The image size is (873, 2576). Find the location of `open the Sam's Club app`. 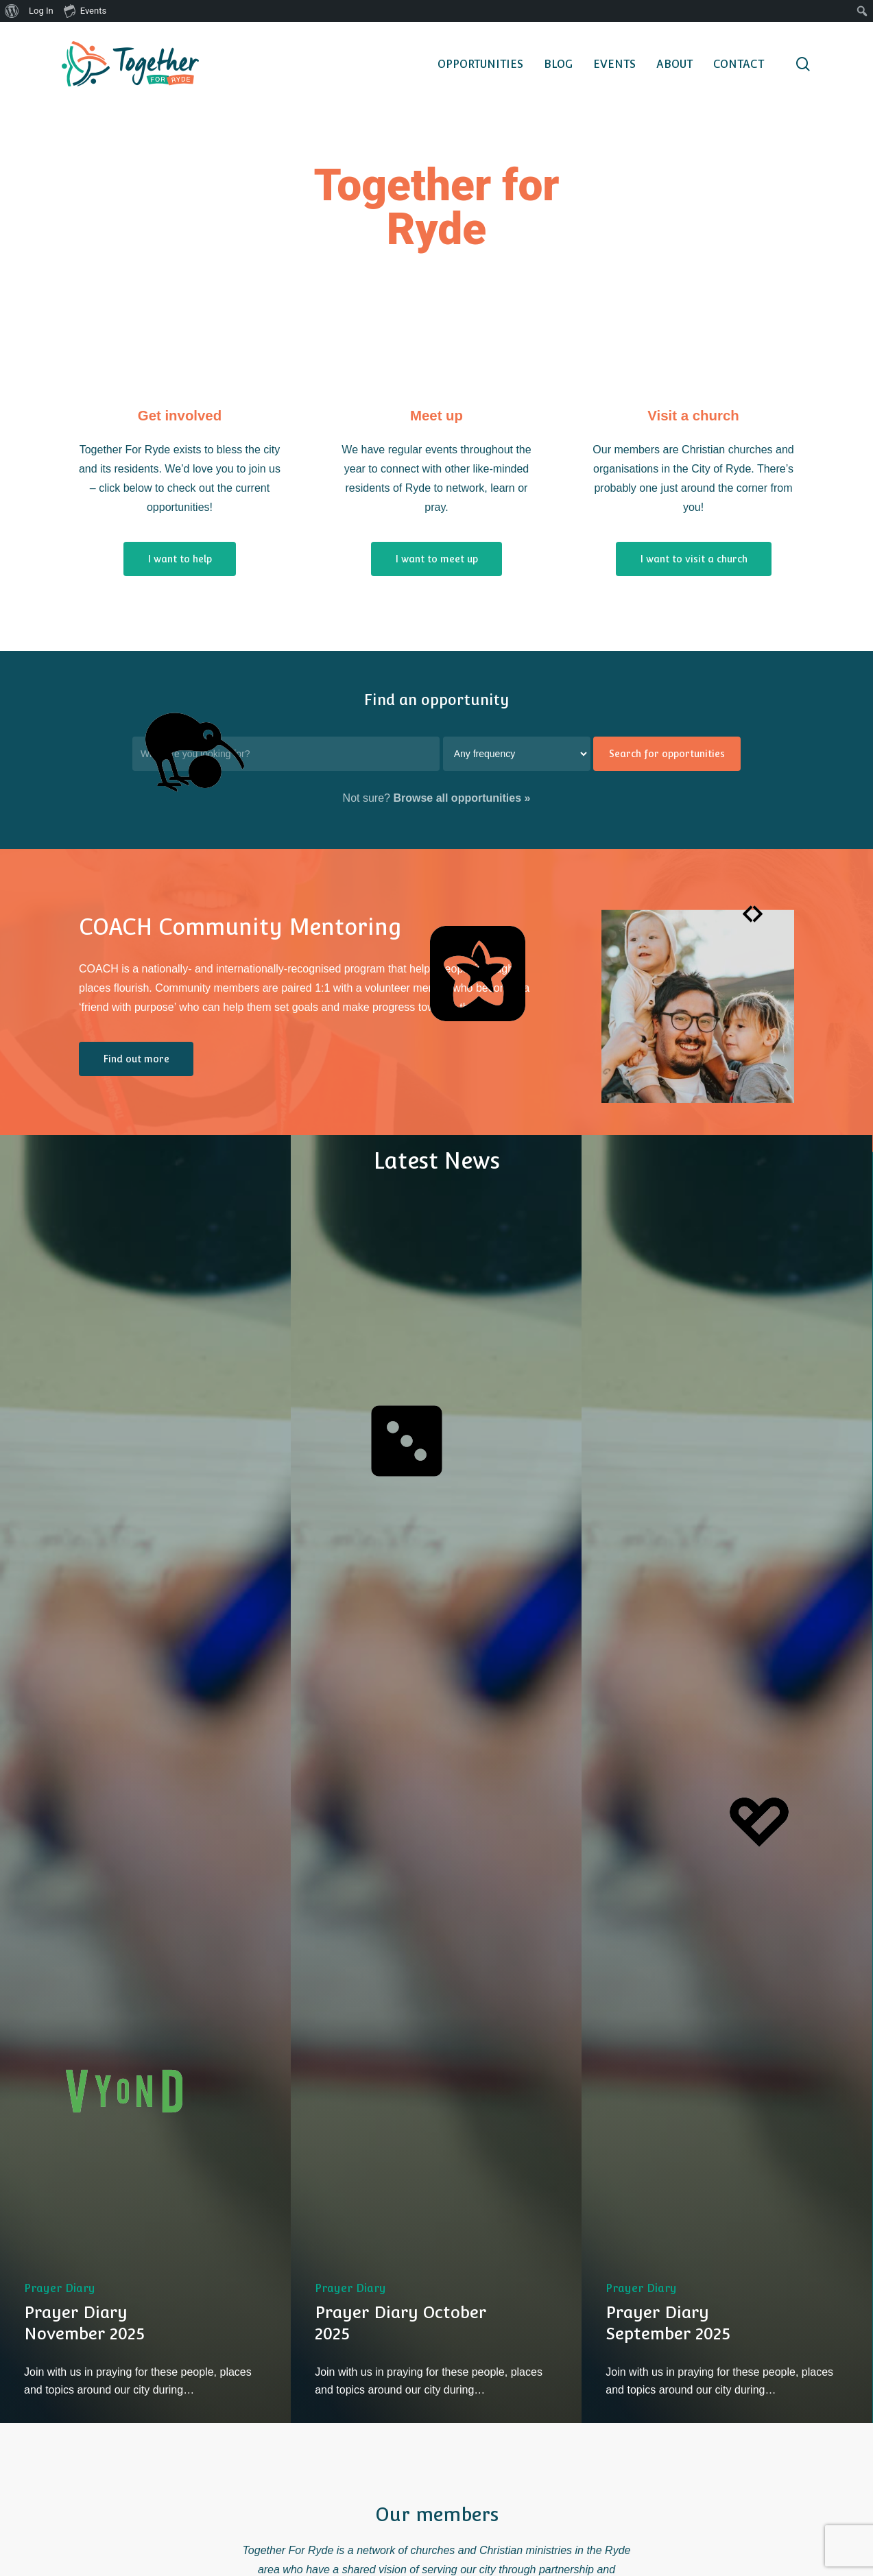

open the Sam's Club app is located at coordinates (752, 914).